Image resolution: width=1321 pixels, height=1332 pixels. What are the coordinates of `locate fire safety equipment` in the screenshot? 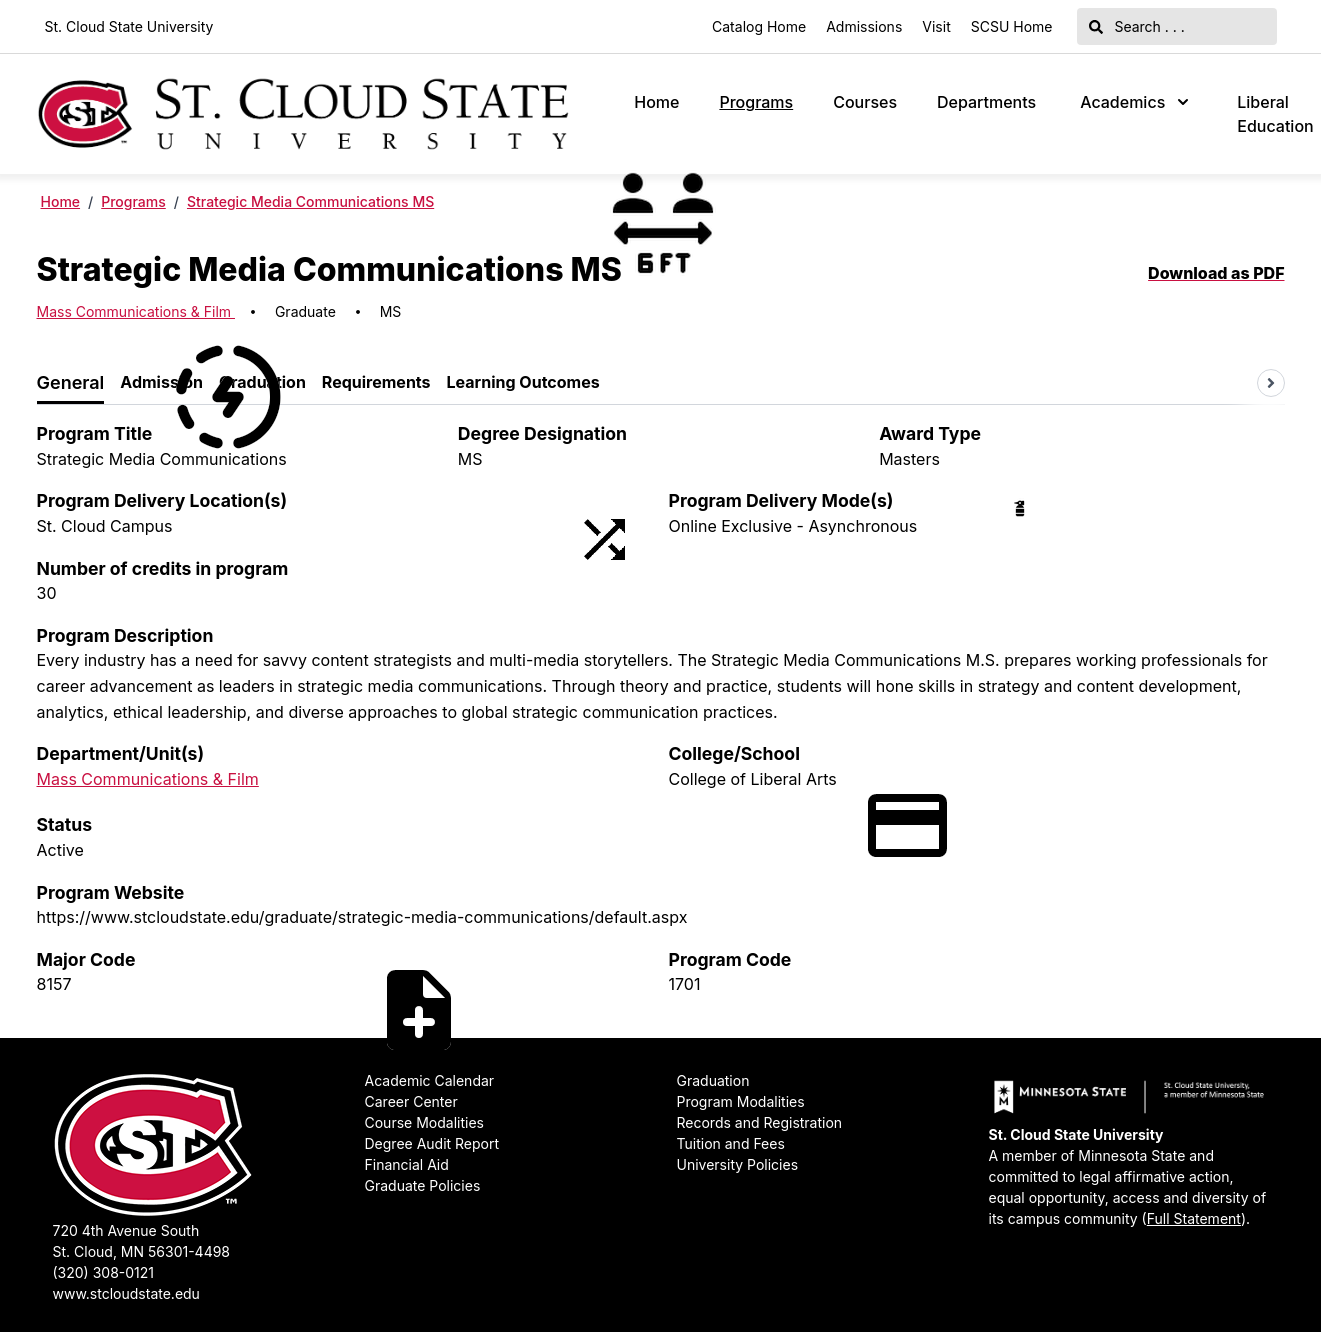 It's located at (1020, 508).